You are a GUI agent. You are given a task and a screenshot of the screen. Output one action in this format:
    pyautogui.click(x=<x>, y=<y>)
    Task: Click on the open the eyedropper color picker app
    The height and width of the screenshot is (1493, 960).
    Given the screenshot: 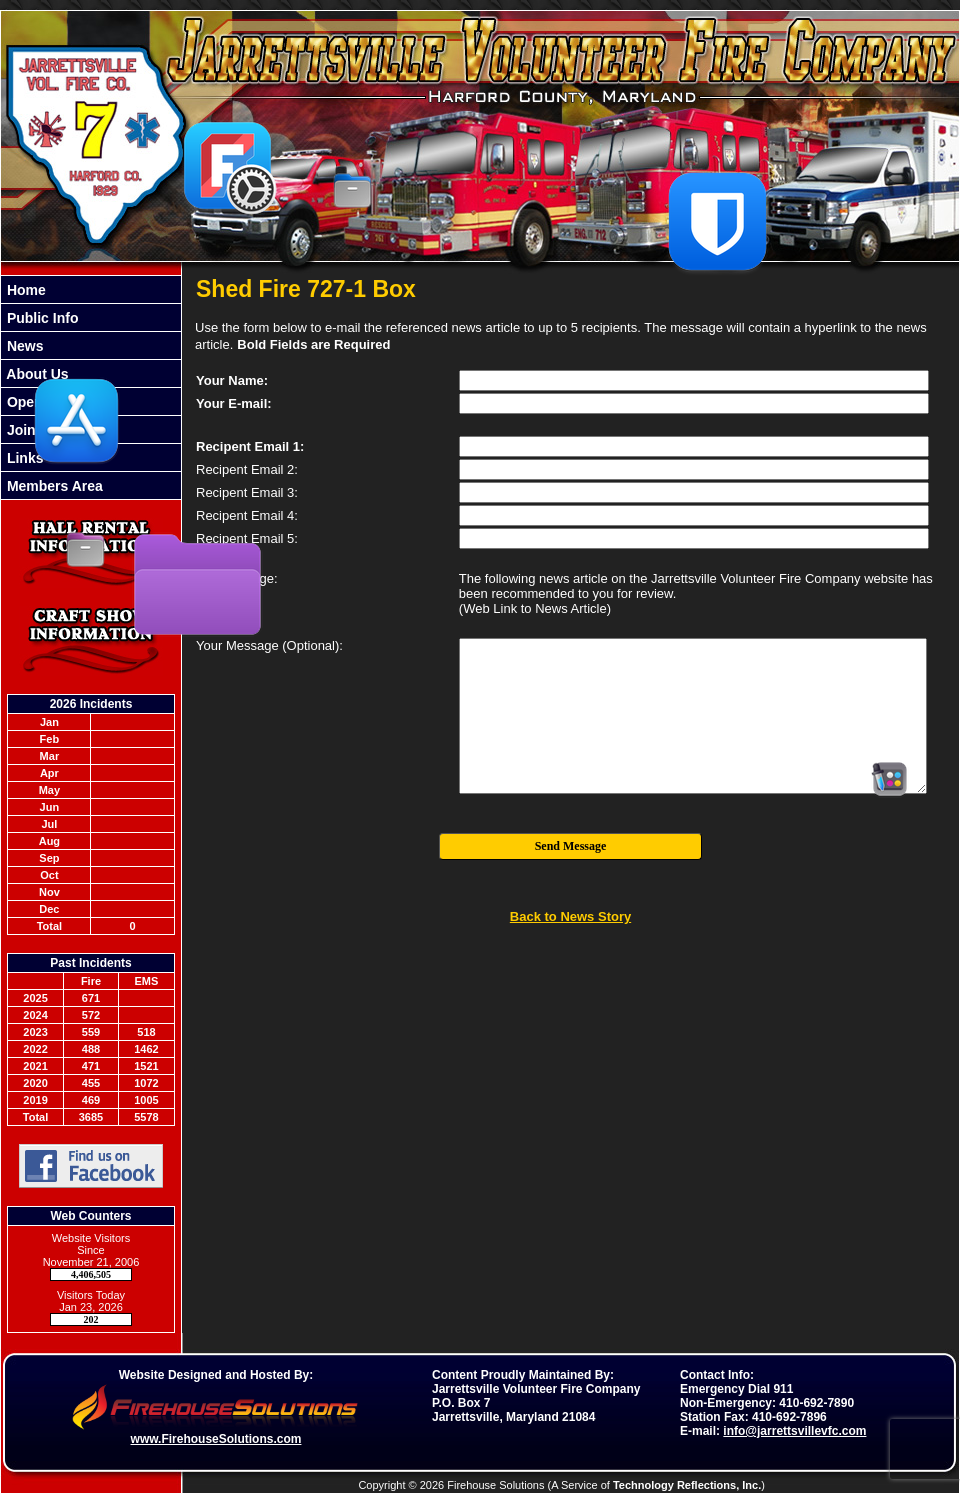 What is the action you would take?
    pyautogui.click(x=890, y=779)
    